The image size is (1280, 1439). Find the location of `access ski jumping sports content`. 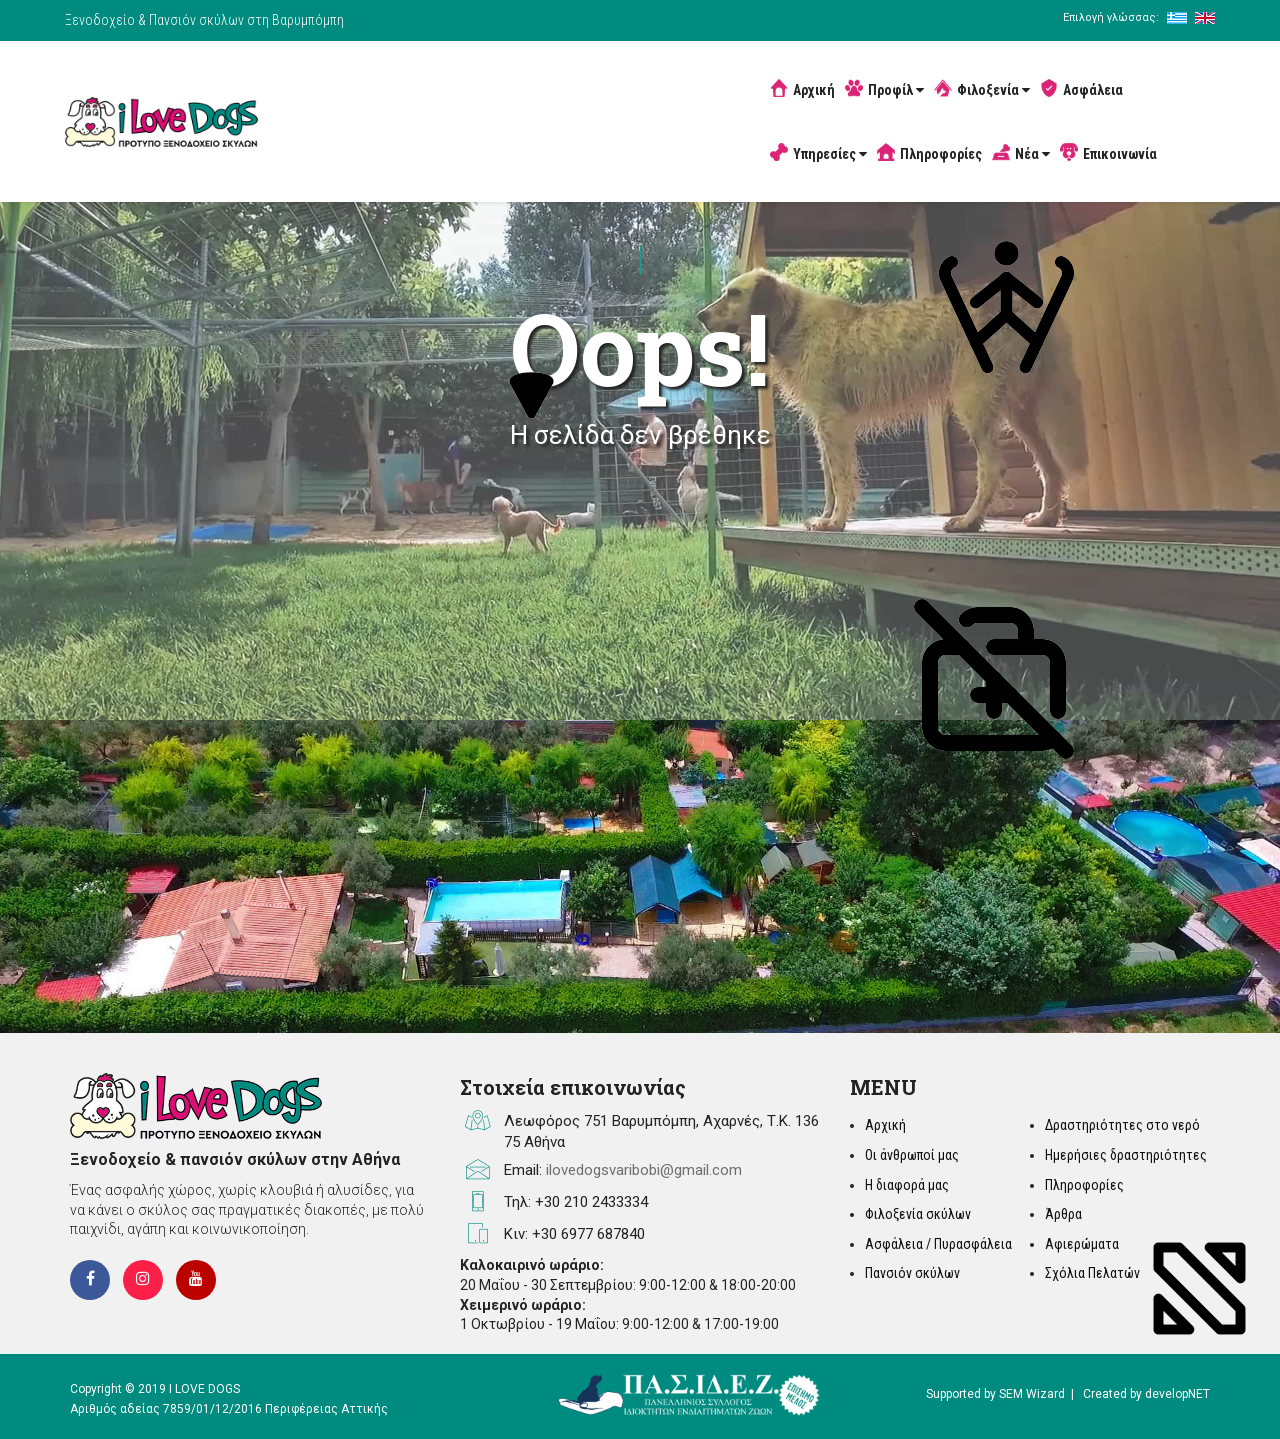

access ski jumping sports content is located at coordinates (1006, 308).